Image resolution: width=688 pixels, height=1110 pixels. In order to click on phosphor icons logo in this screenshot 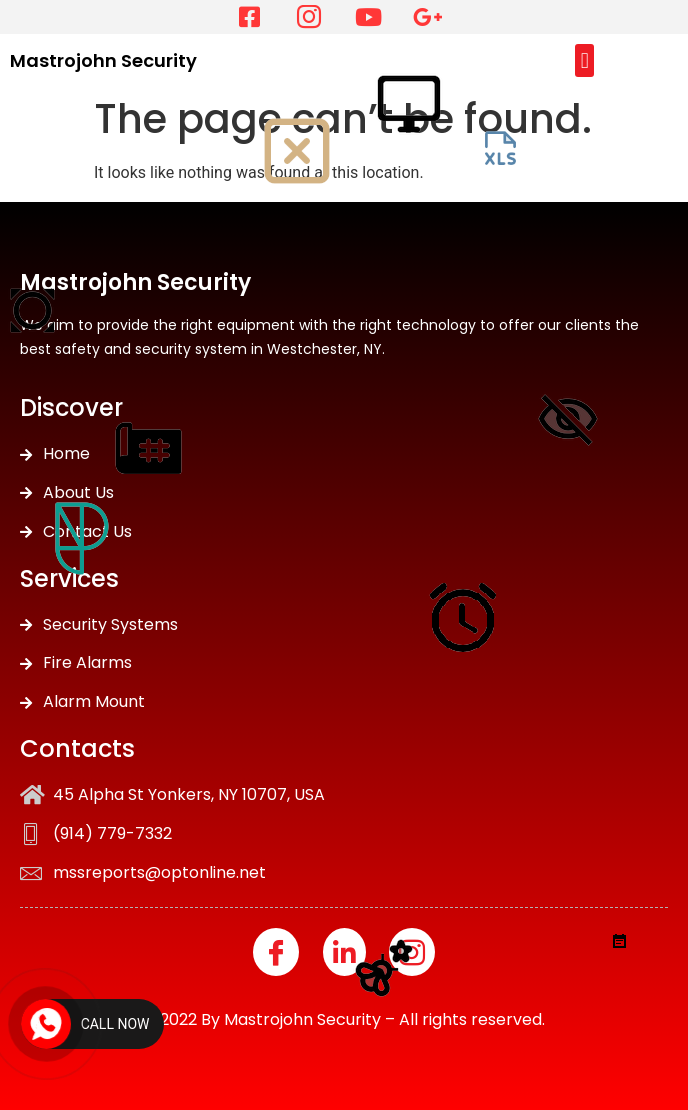, I will do `click(76, 534)`.